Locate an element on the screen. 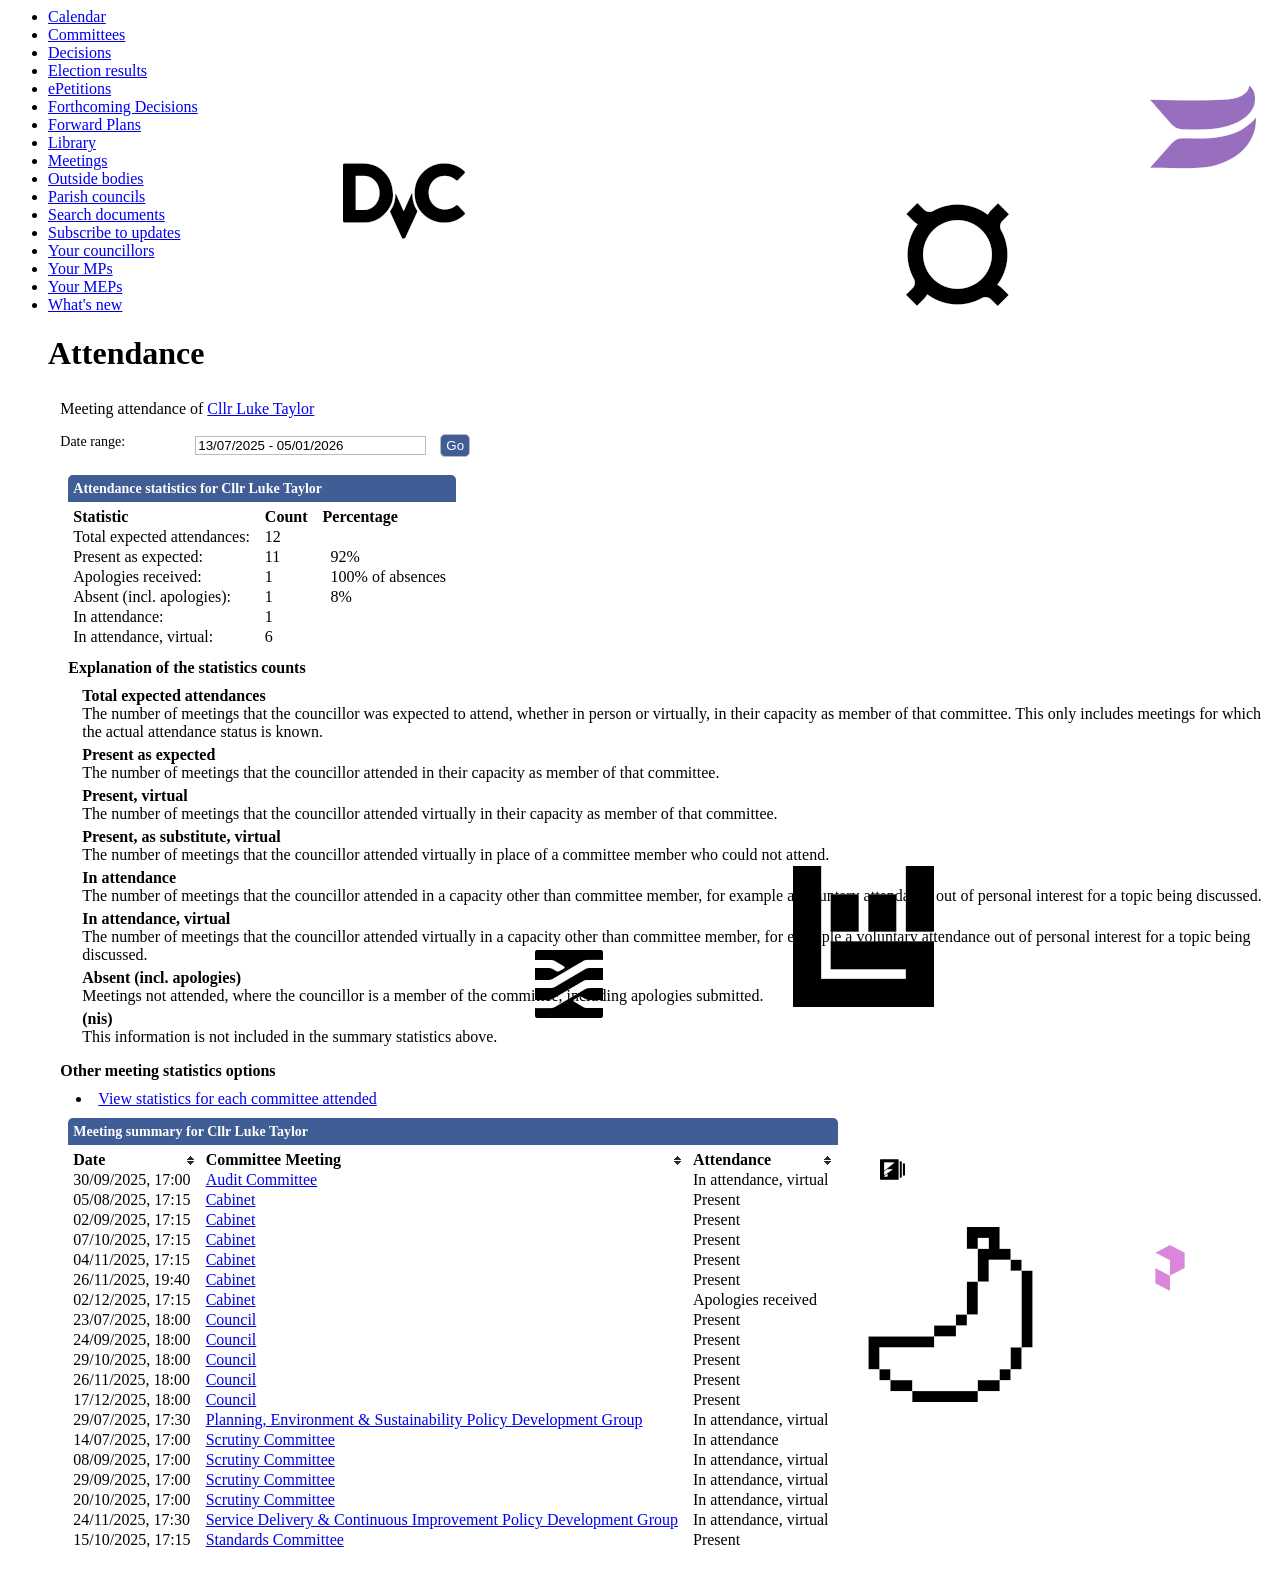  open Formstack form builder is located at coordinates (892, 1169).